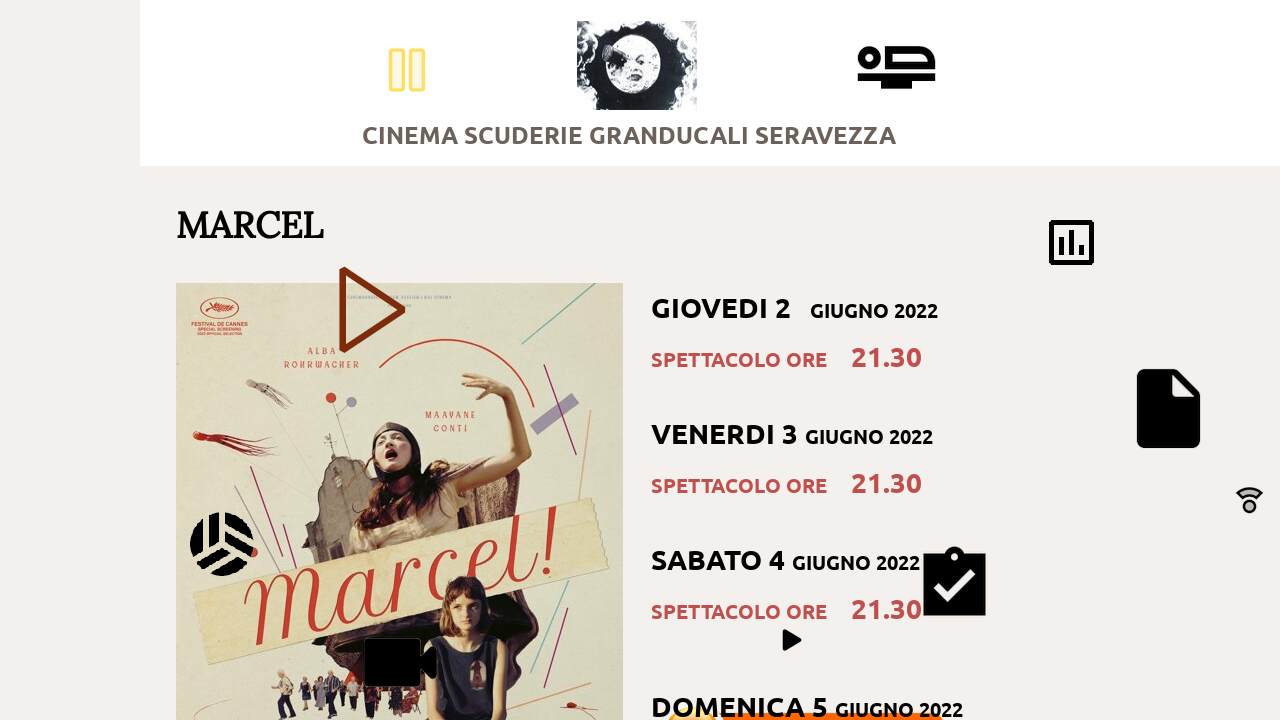  I want to click on view analytics and reports, so click(1071, 242).